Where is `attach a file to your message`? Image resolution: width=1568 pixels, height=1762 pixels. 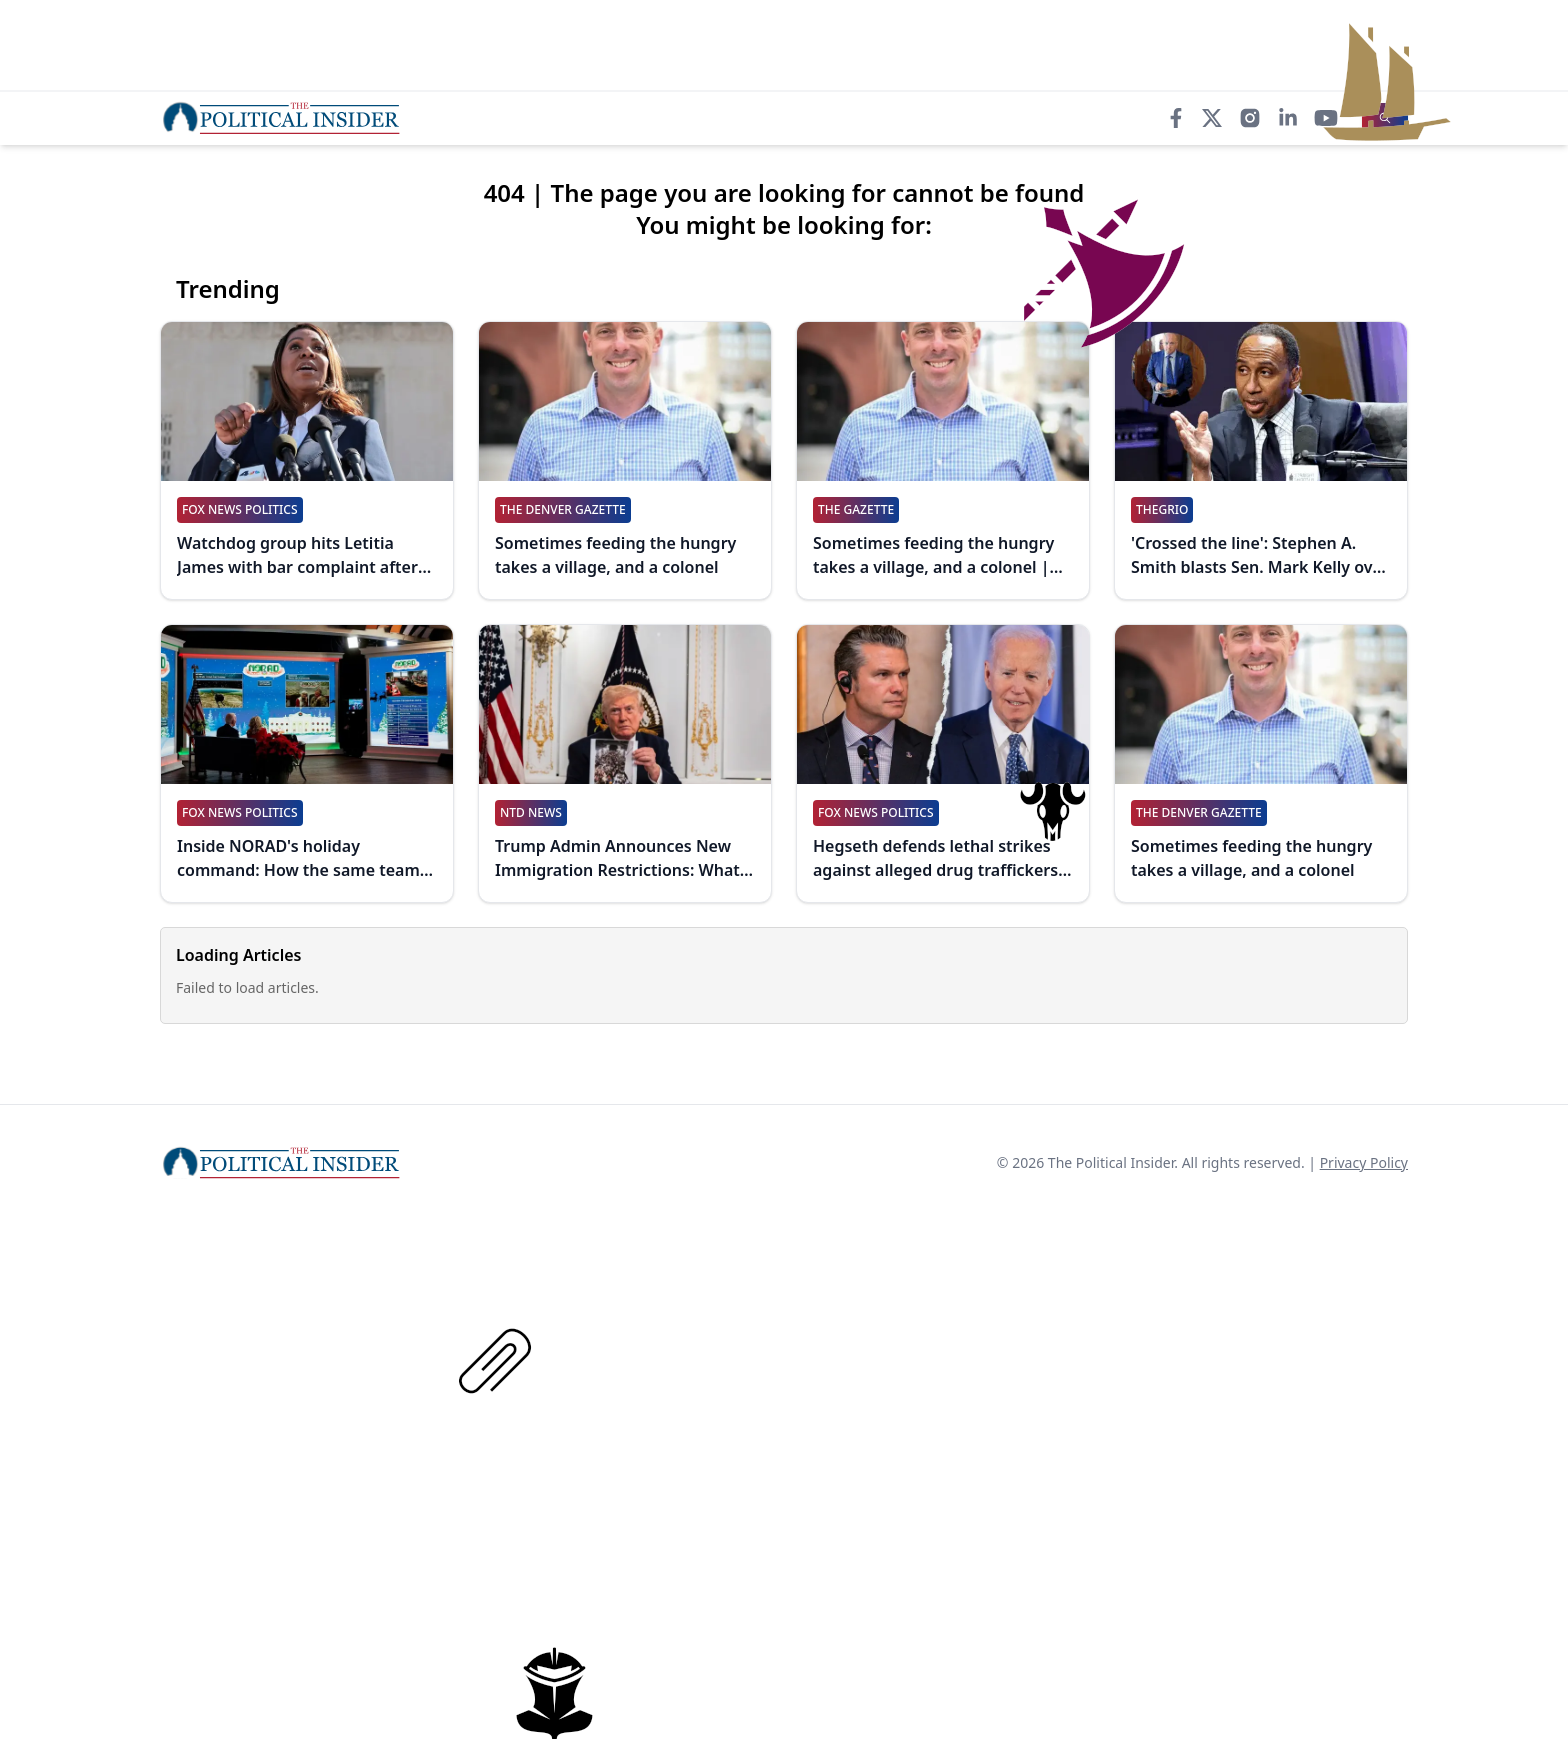 attach a file to your message is located at coordinates (495, 1361).